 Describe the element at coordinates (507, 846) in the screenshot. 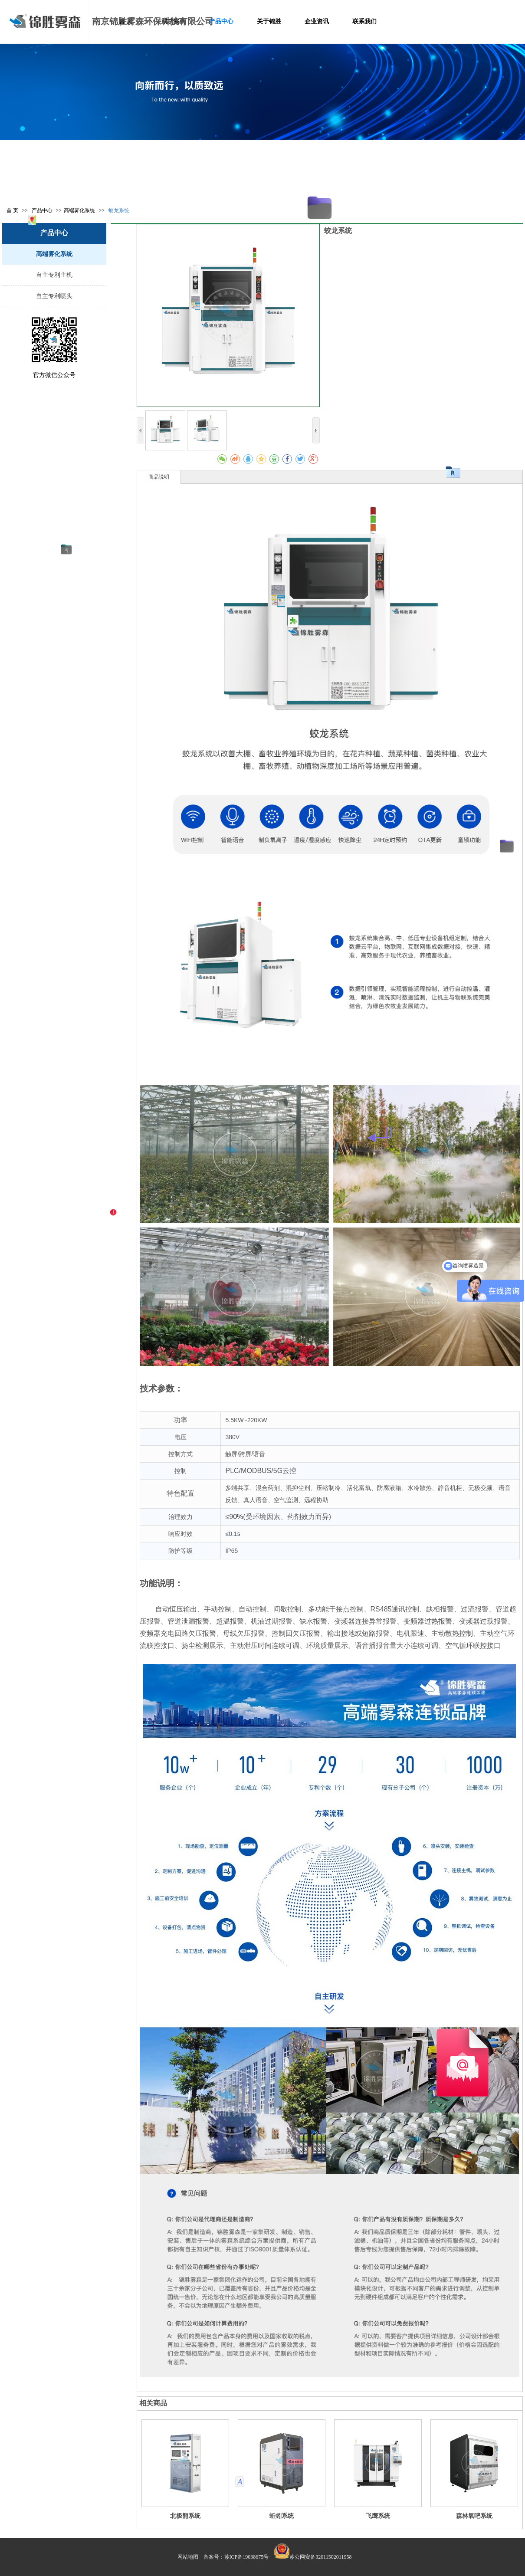

I see `open folder to view contents` at that location.